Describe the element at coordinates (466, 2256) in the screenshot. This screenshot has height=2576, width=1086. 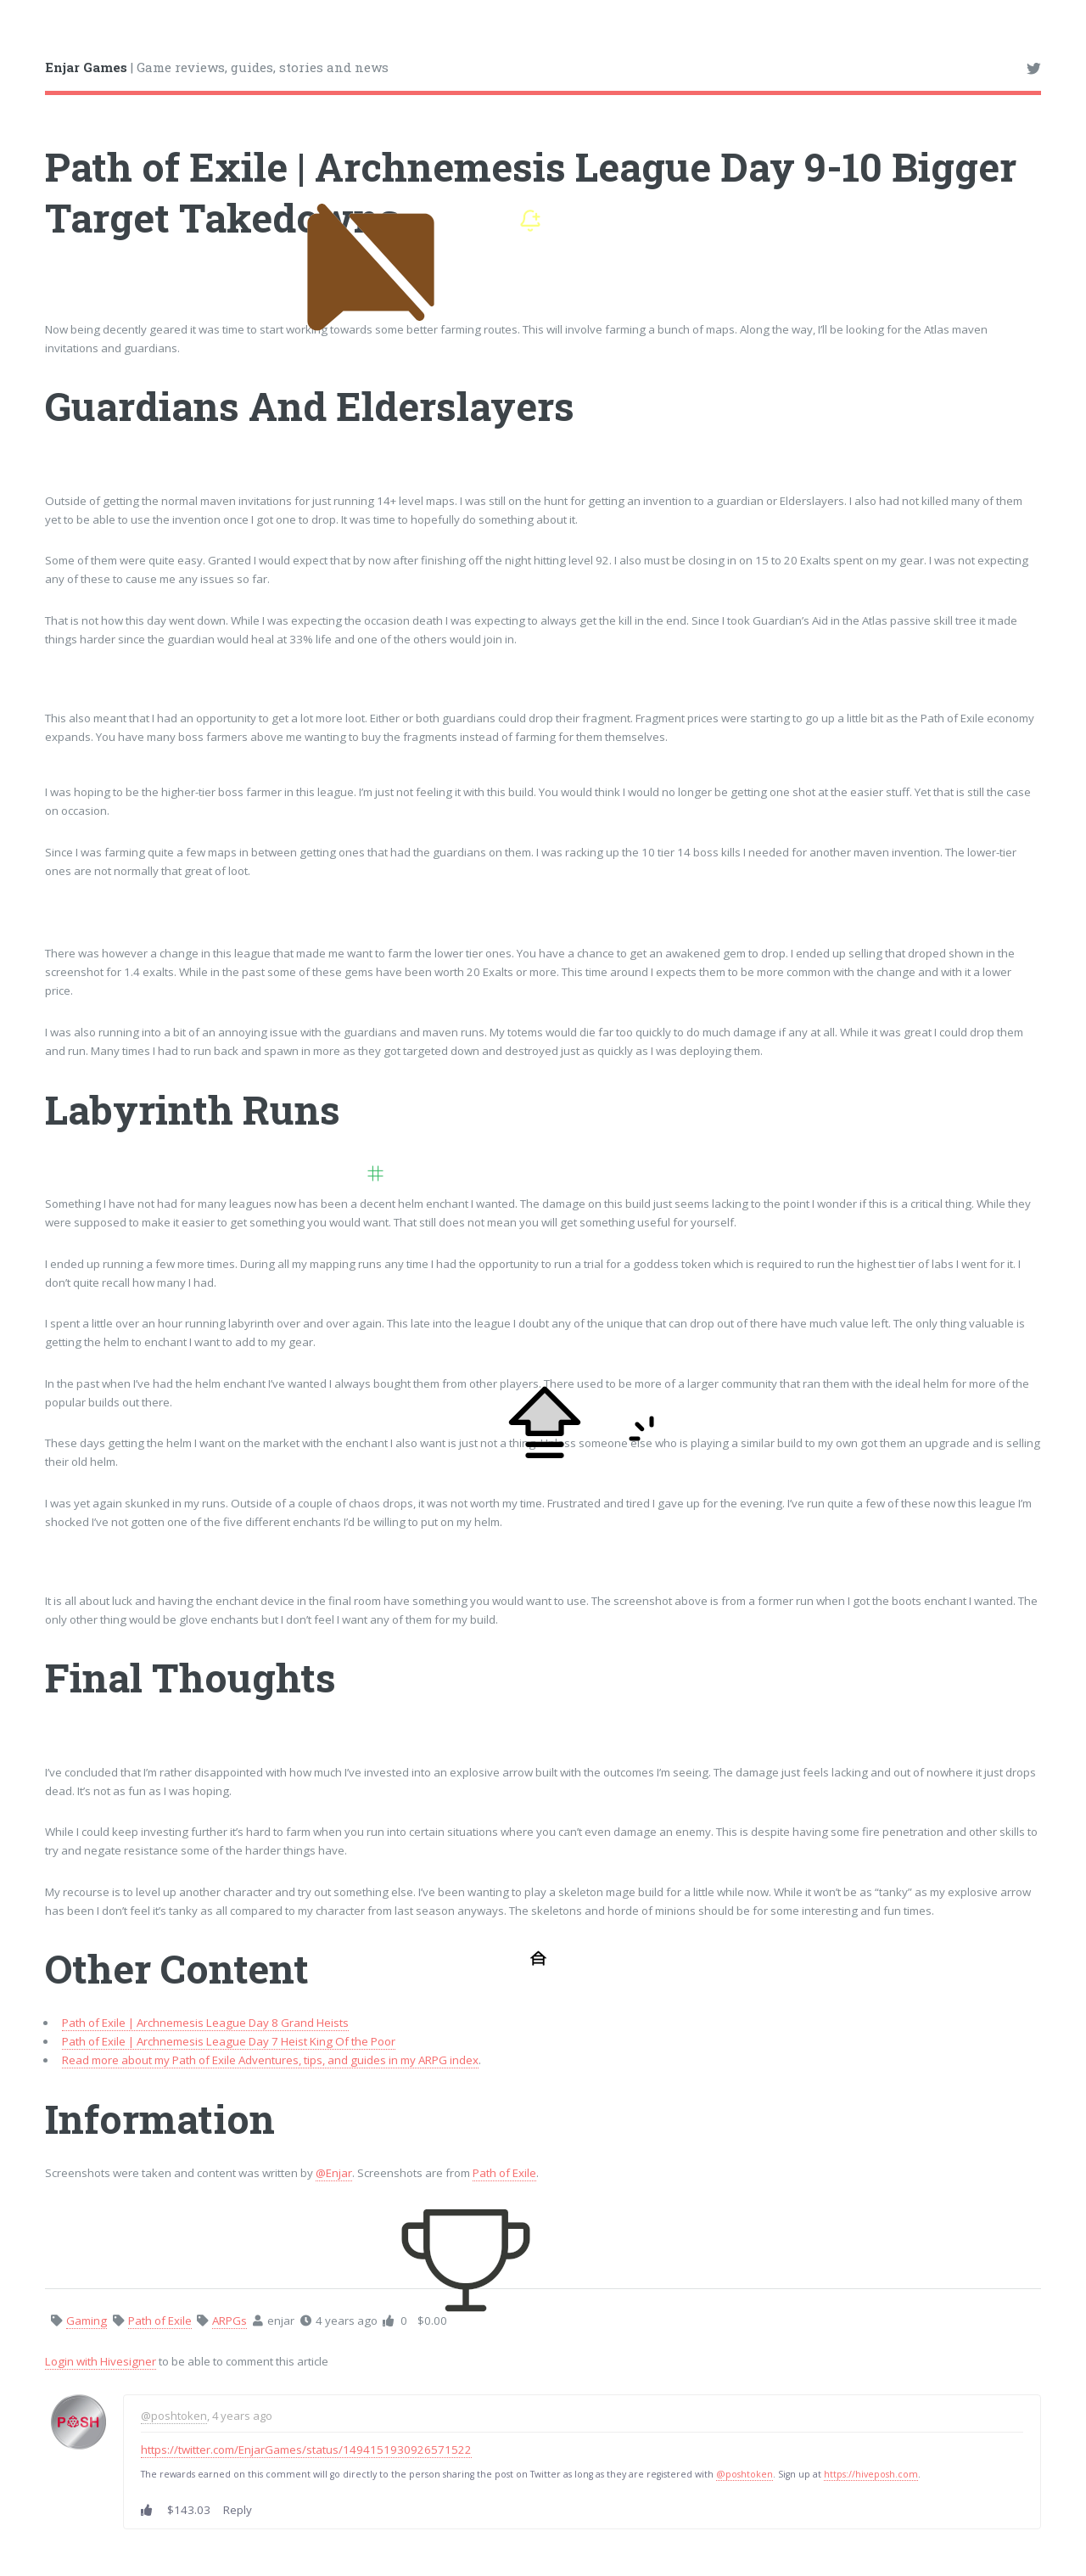
I see `view achievements or awards` at that location.